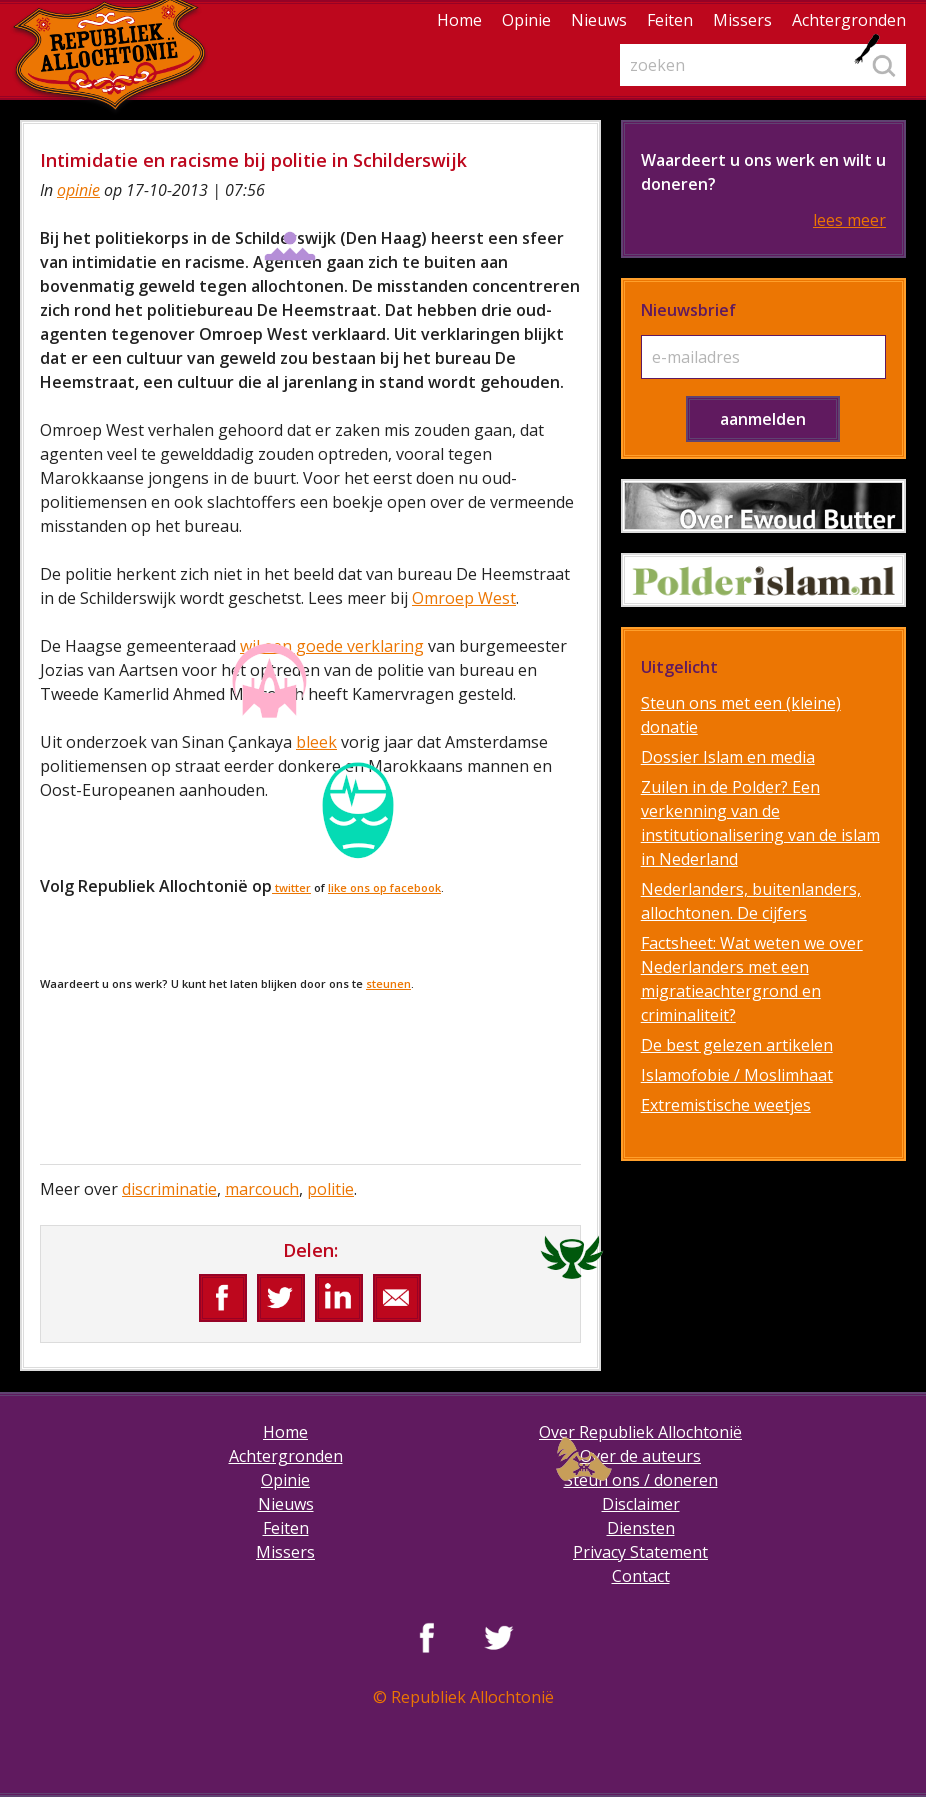  Describe the element at coordinates (269, 680) in the screenshot. I see `activate forward shield or barrier` at that location.